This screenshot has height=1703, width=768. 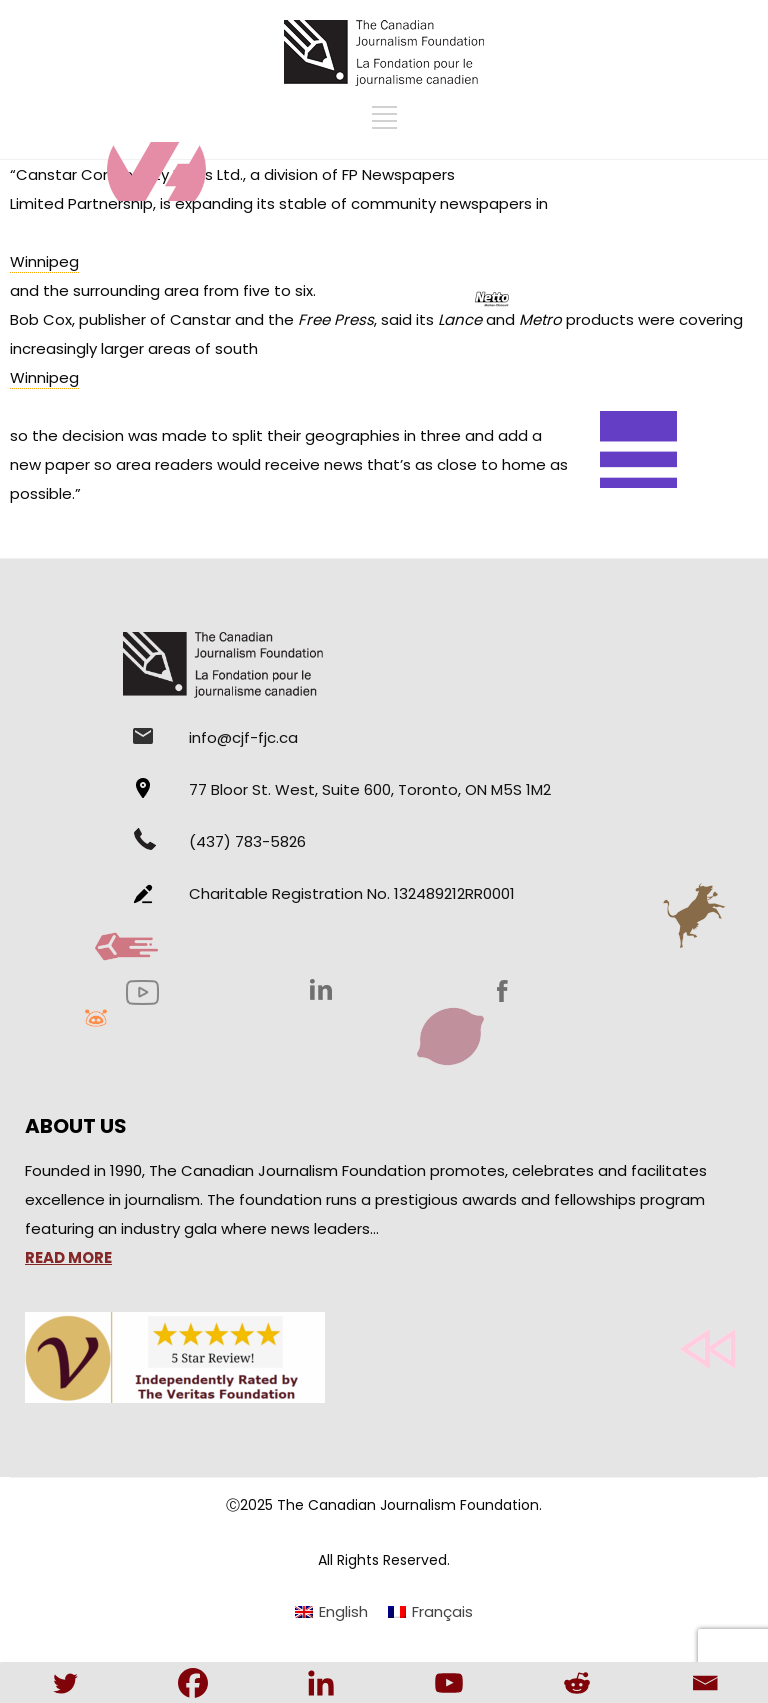 What do you see at coordinates (96, 1018) in the screenshot?
I see `alby browser extension logo` at bounding box center [96, 1018].